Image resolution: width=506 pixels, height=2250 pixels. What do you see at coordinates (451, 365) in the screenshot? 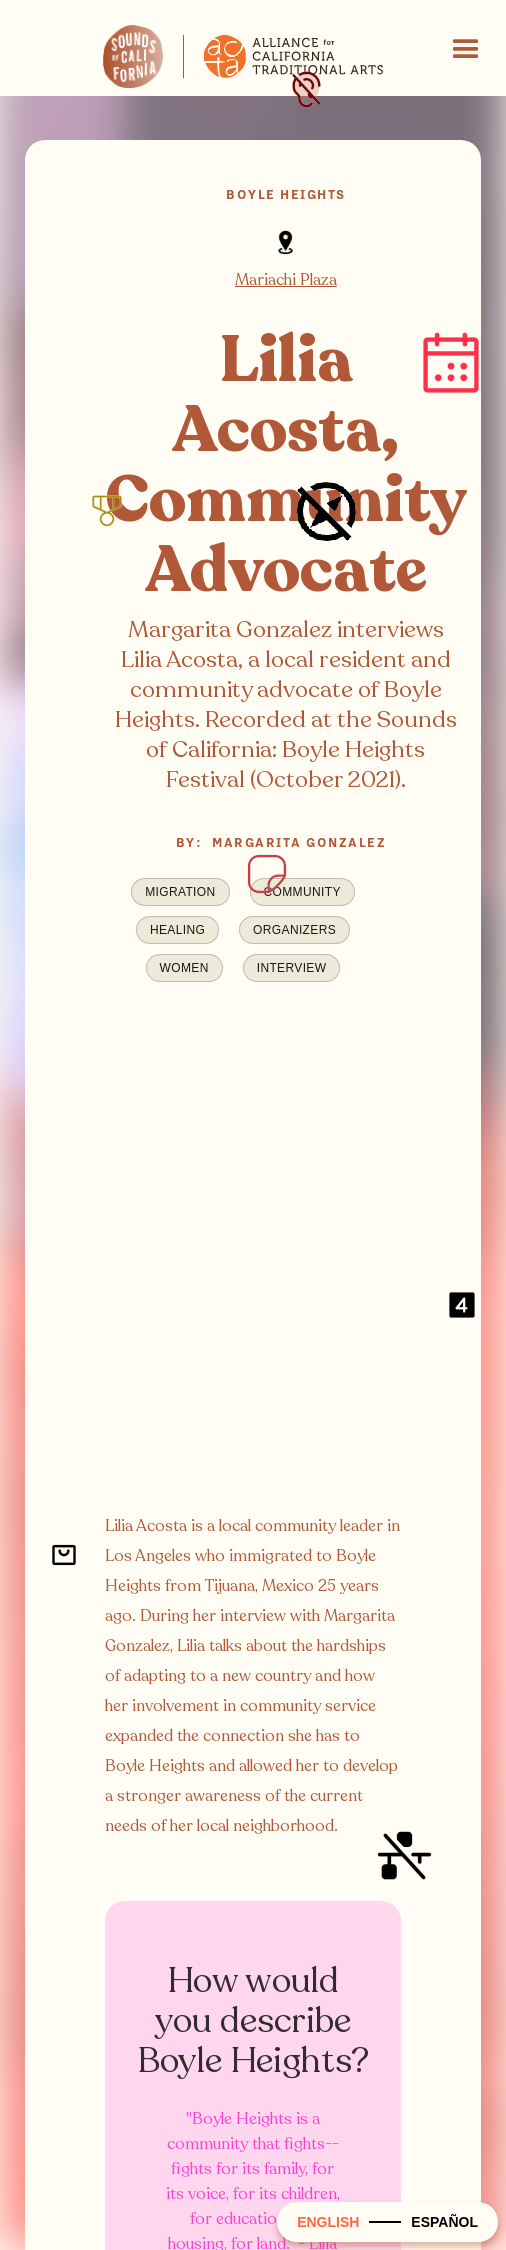
I see `view calendar events` at bounding box center [451, 365].